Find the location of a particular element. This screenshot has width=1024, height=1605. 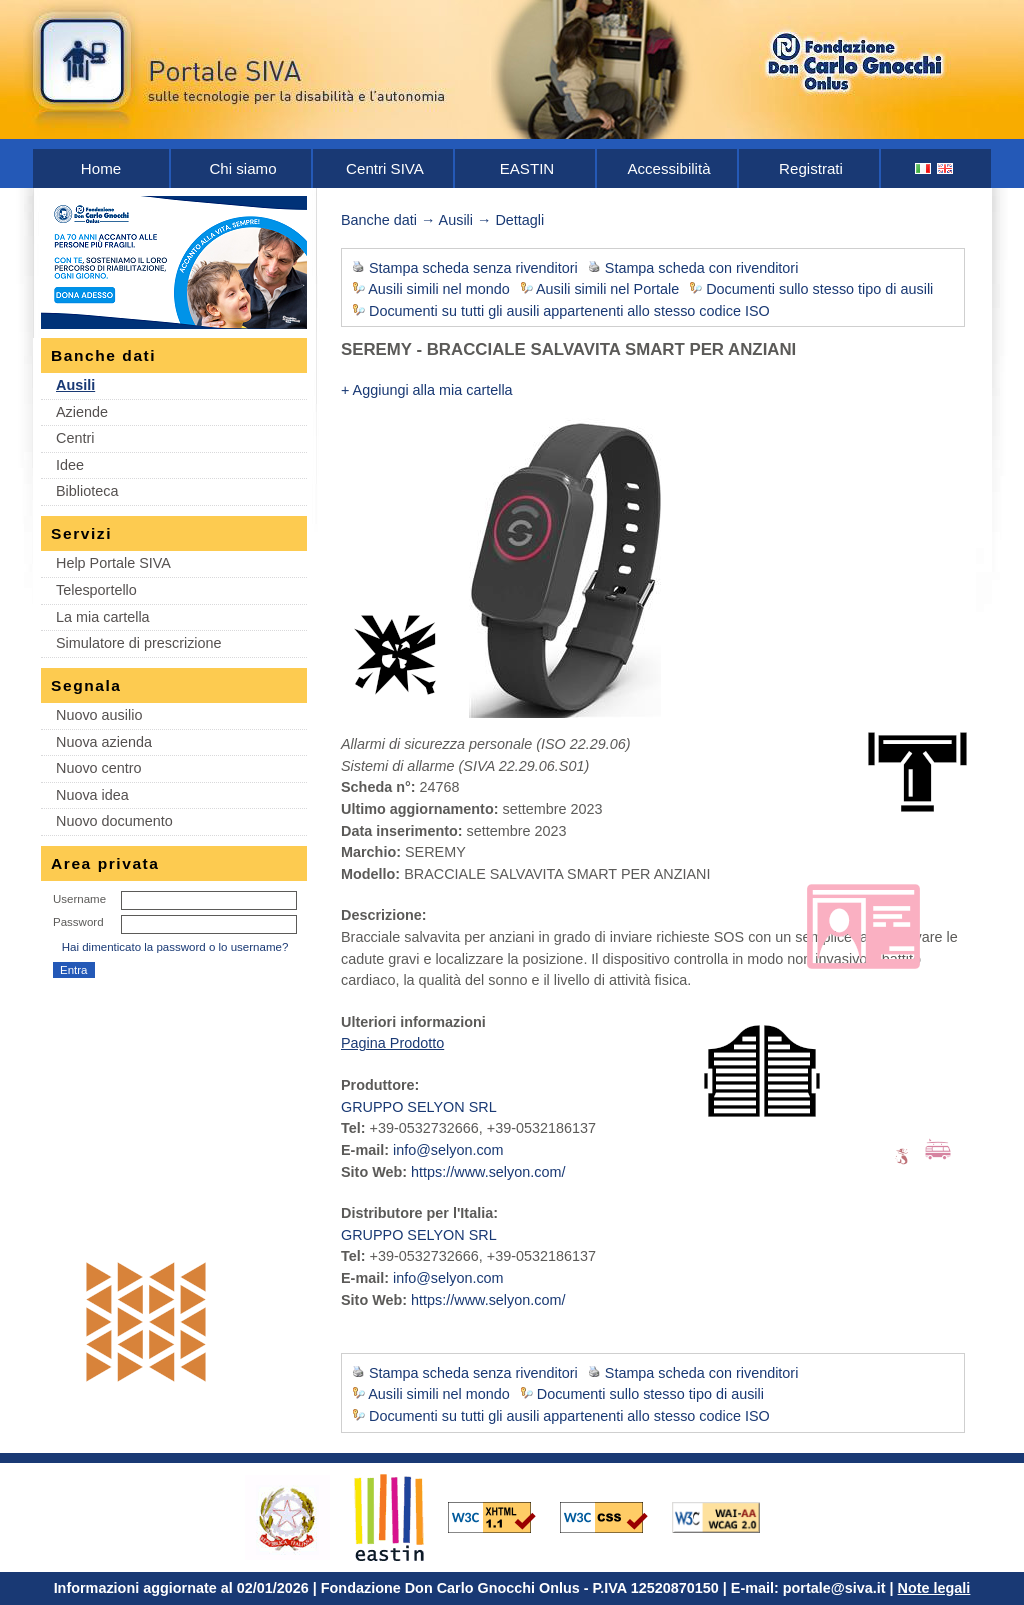

indicates a pipe junction or plumbing connection point is located at coordinates (917, 762).